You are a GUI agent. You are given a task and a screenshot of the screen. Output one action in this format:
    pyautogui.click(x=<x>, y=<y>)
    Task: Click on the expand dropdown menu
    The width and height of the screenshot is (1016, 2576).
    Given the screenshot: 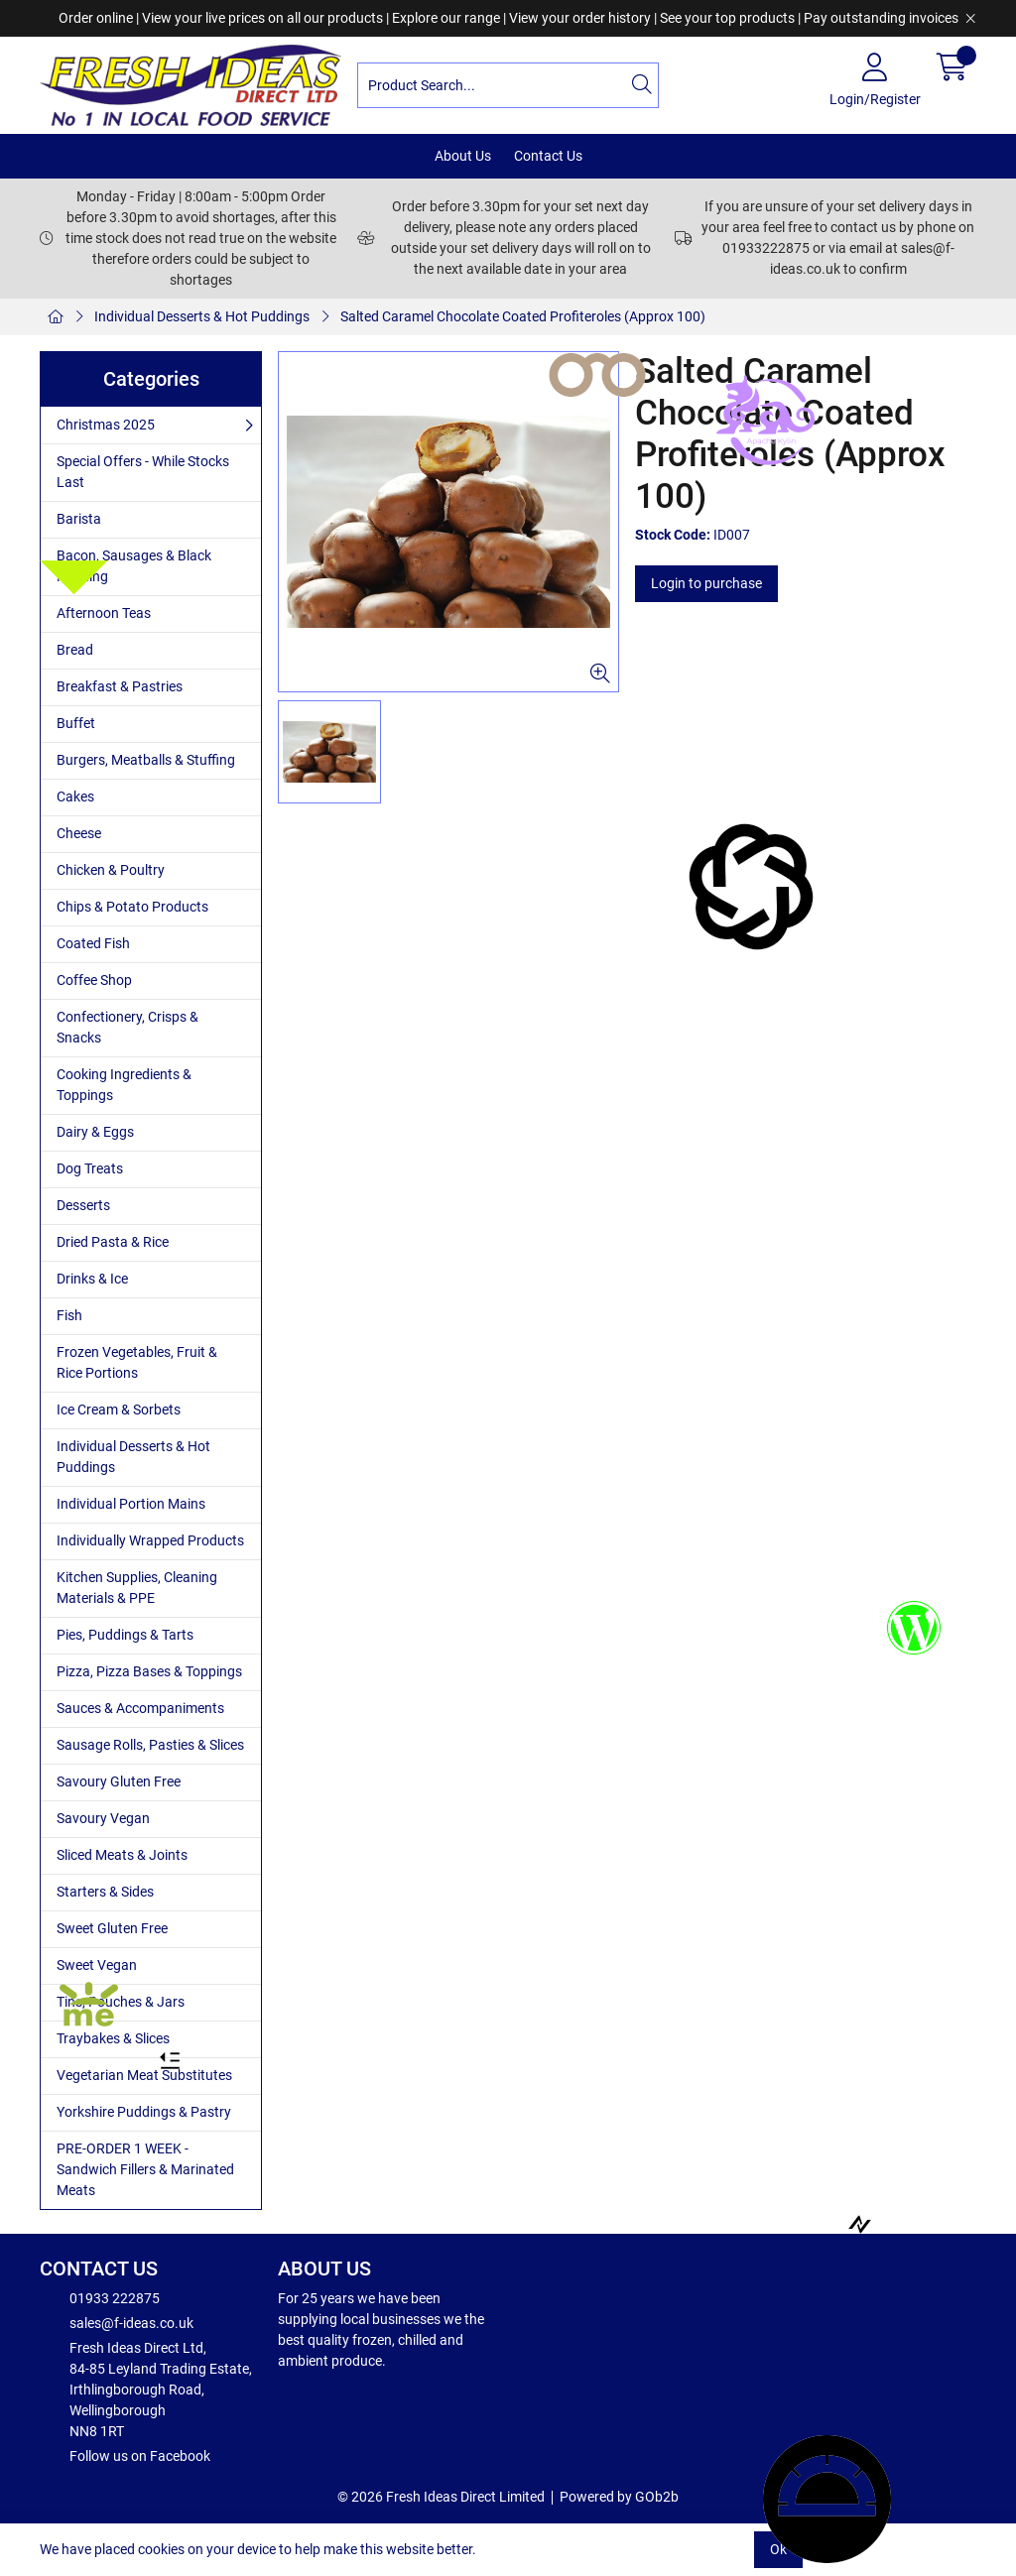 What is the action you would take?
    pyautogui.click(x=73, y=571)
    